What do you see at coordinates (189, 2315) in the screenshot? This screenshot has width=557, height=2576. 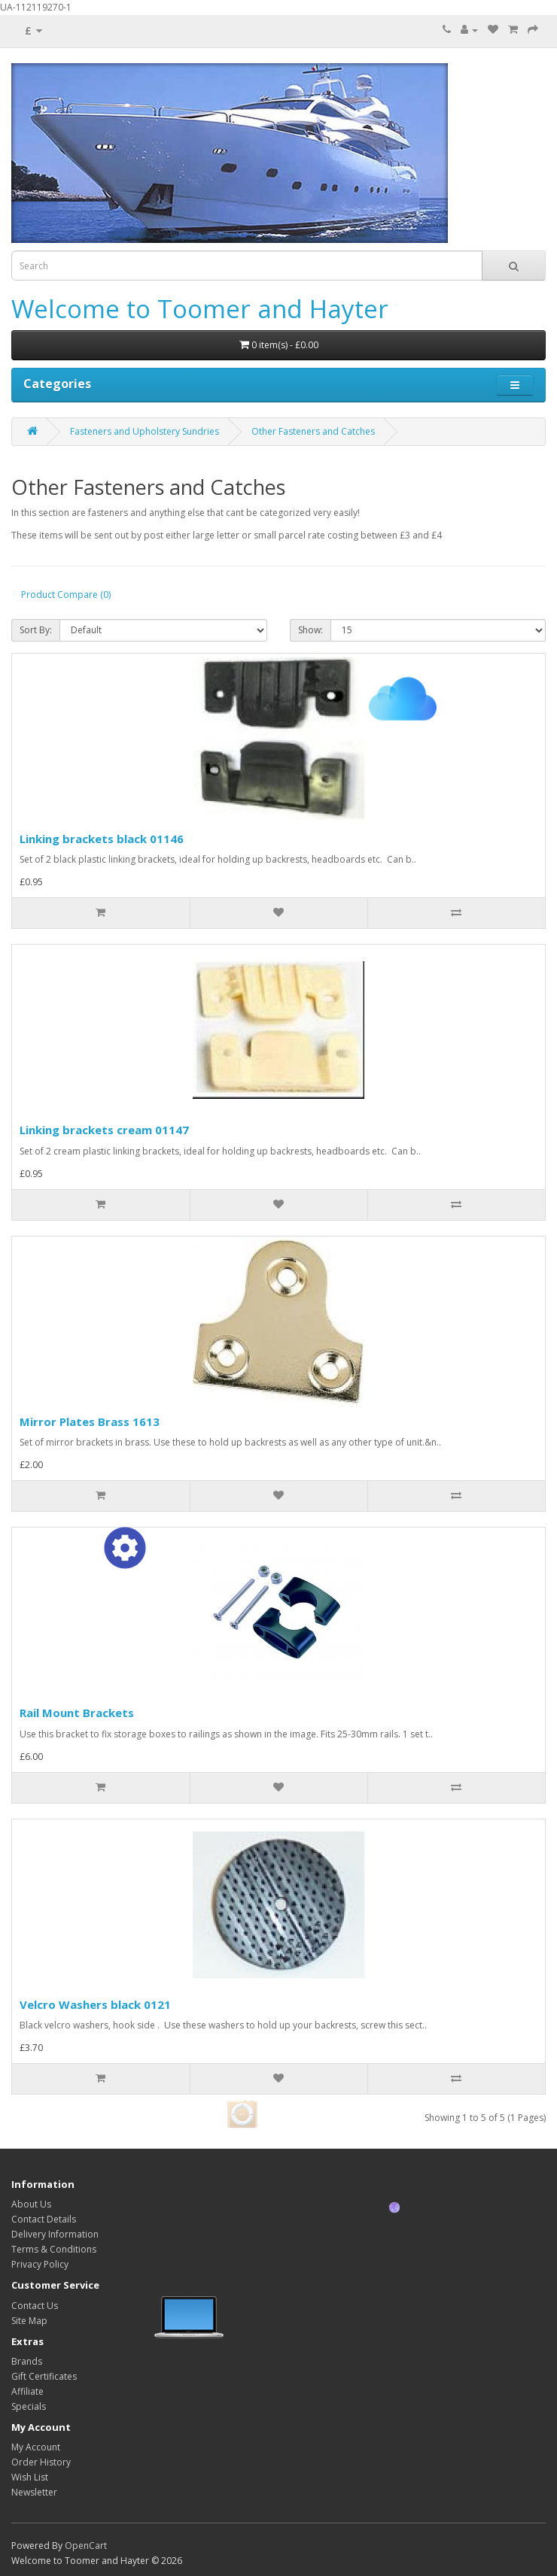 I see `represents this macbook pro device in system settings` at bounding box center [189, 2315].